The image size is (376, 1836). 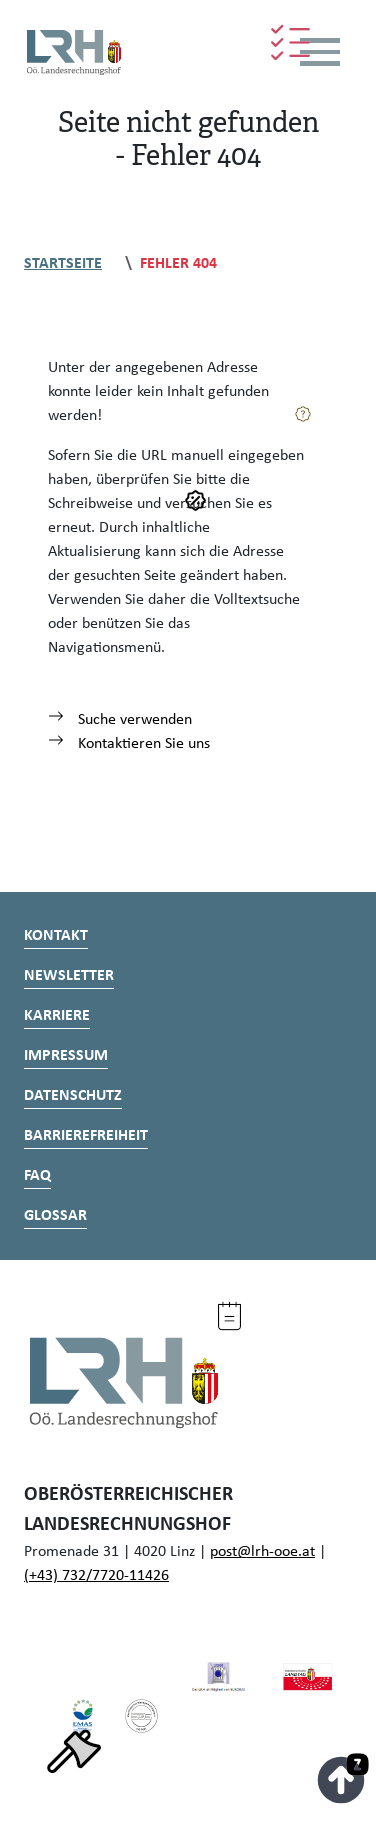 I want to click on app icon for a service or brand starting with "Z", so click(x=357, y=1764).